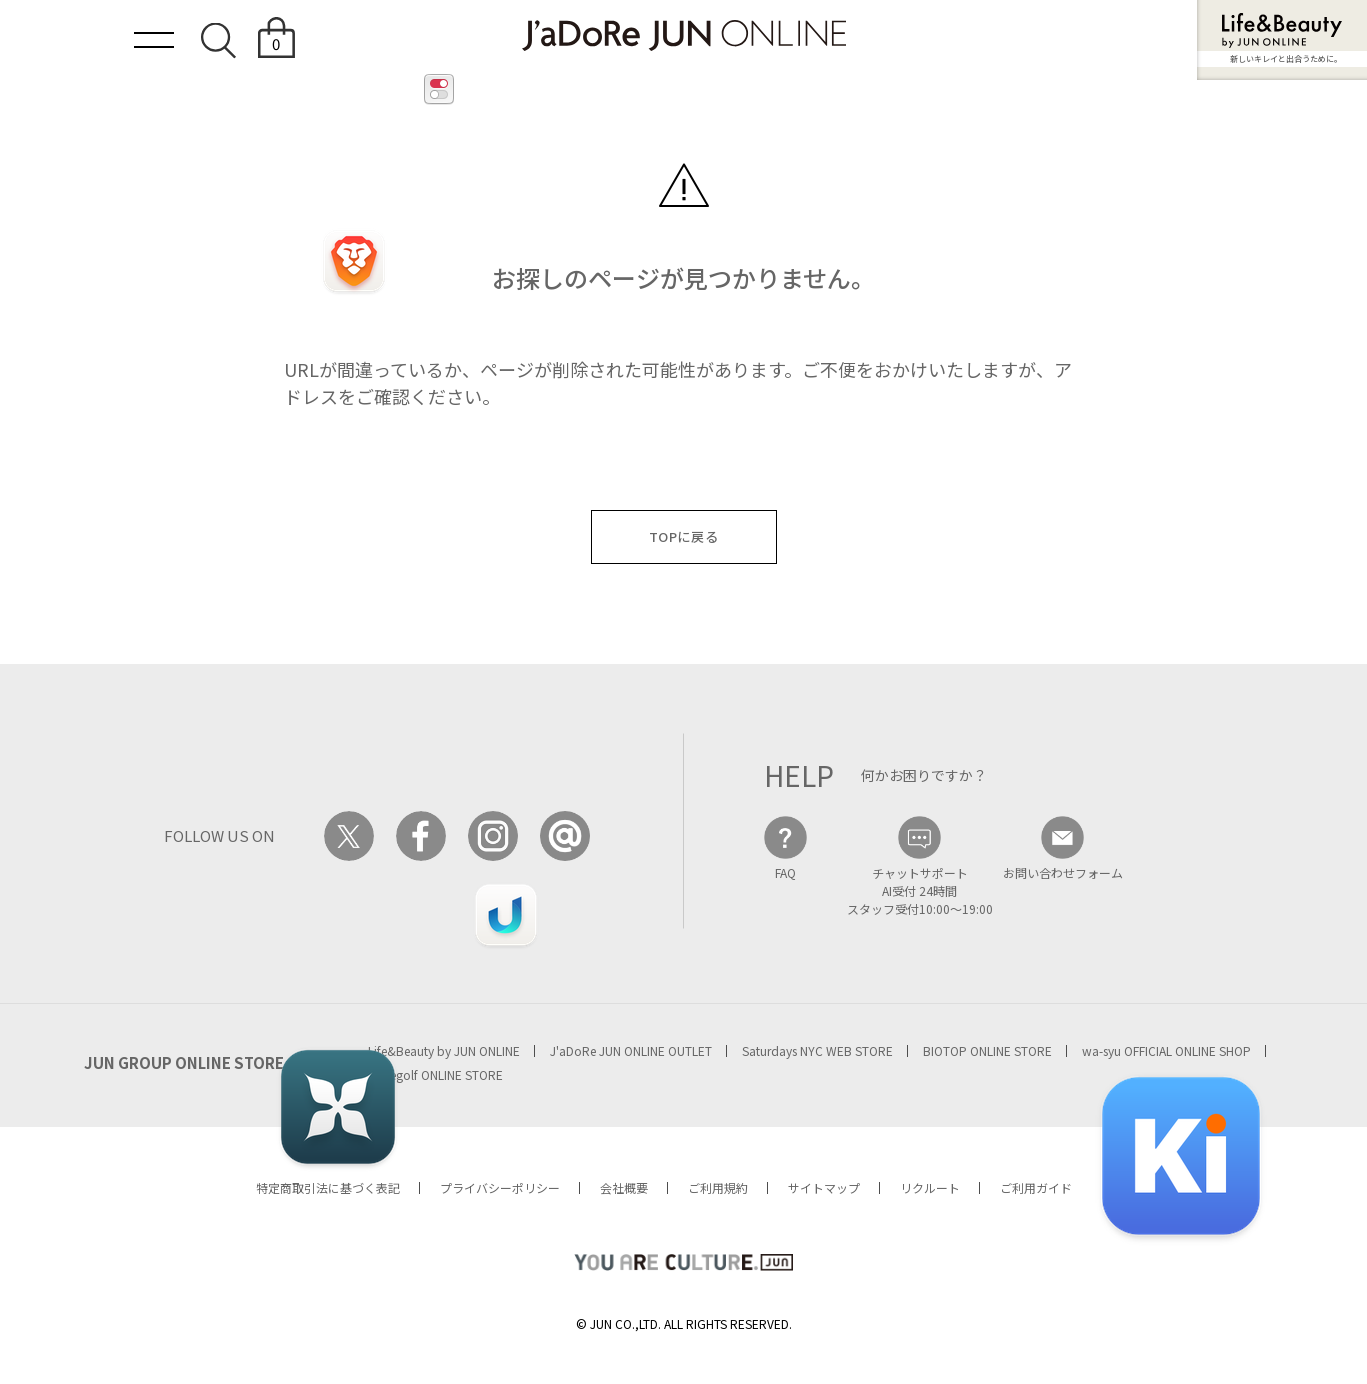  Describe the element at coordinates (338, 1107) in the screenshot. I see `open Ex Falso audio tag editor` at that location.